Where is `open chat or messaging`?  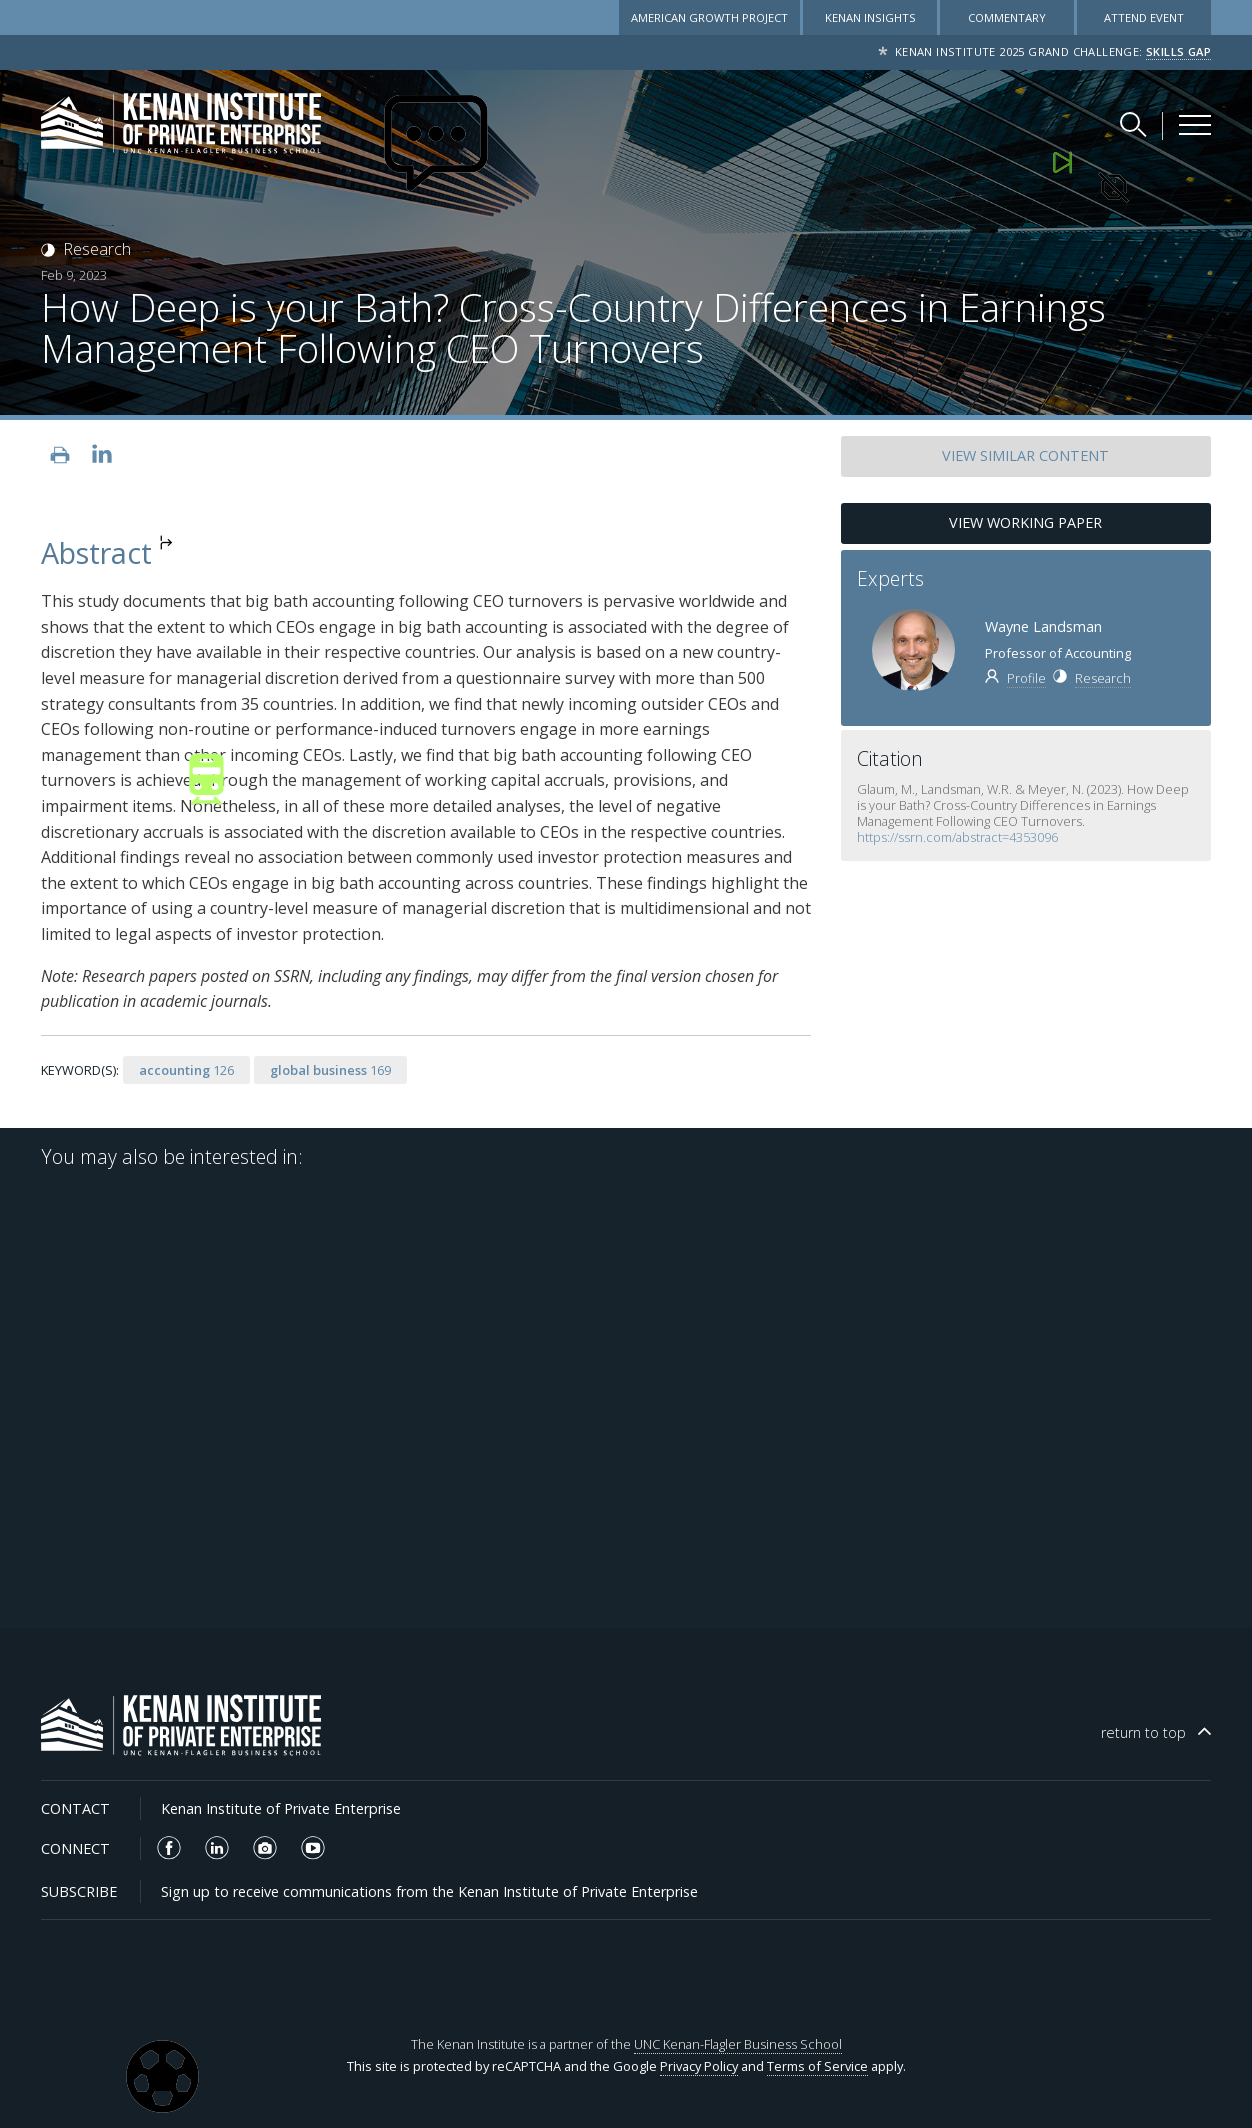 open chat or messaging is located at coordinates (436, 143).